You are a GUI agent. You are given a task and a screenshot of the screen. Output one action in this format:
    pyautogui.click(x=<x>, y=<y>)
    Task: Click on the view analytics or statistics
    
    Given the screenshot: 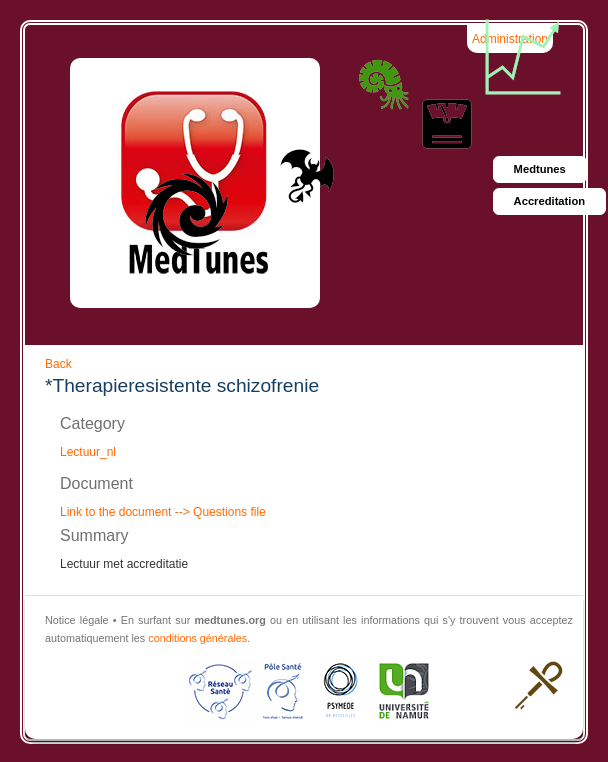 What is the action you would take?
    pyautogui.click(x=523, y=57)
    